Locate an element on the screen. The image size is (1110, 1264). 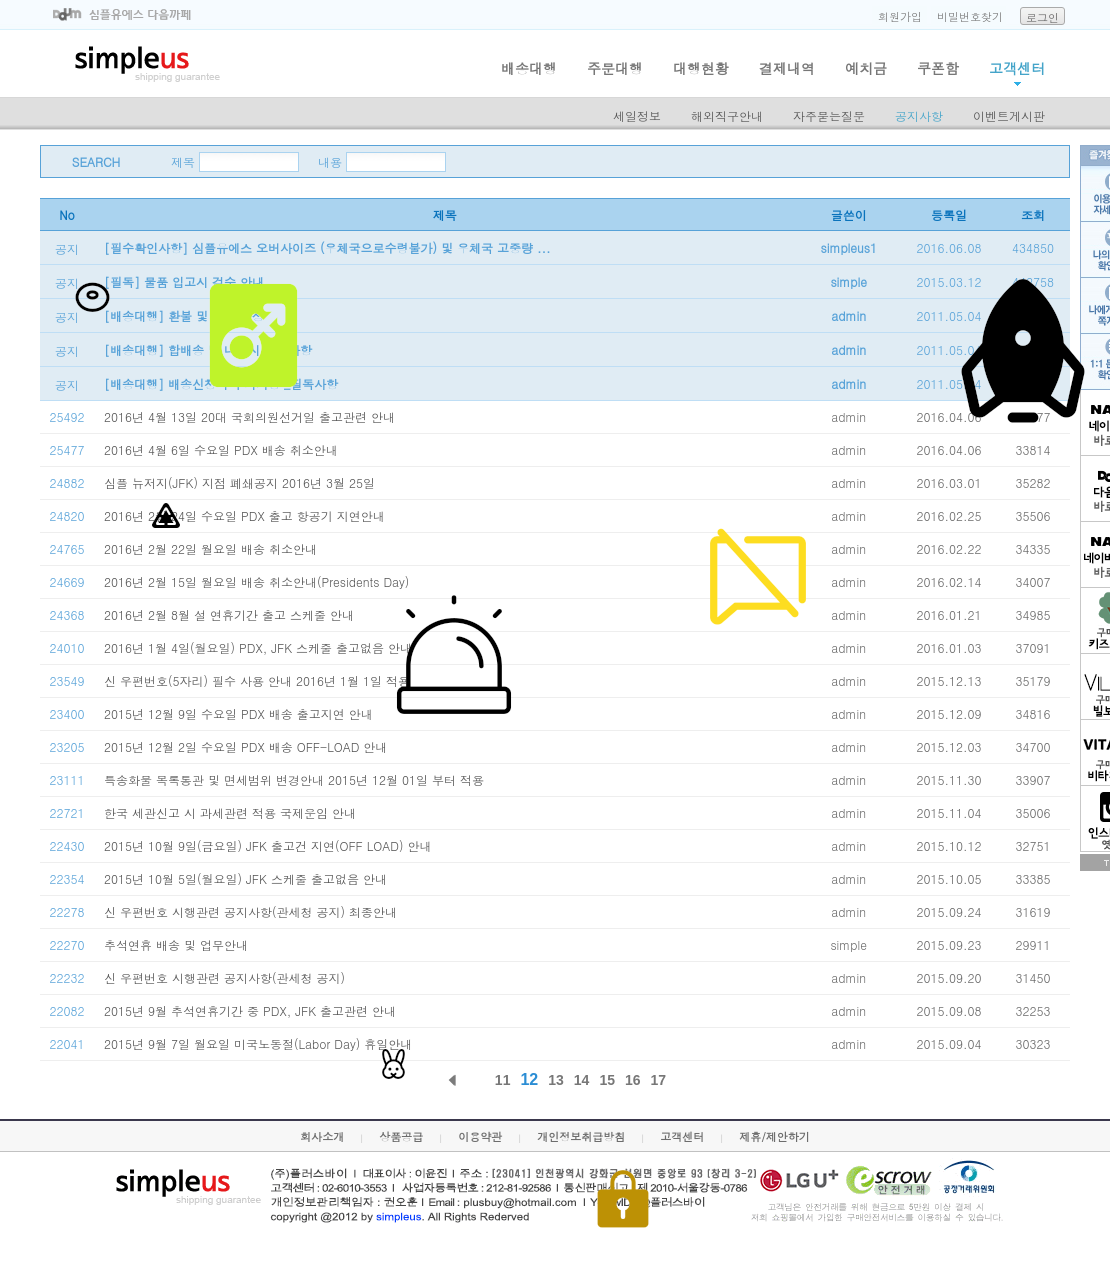
mute or disable chat notifications is located at coordinates (758, 573).